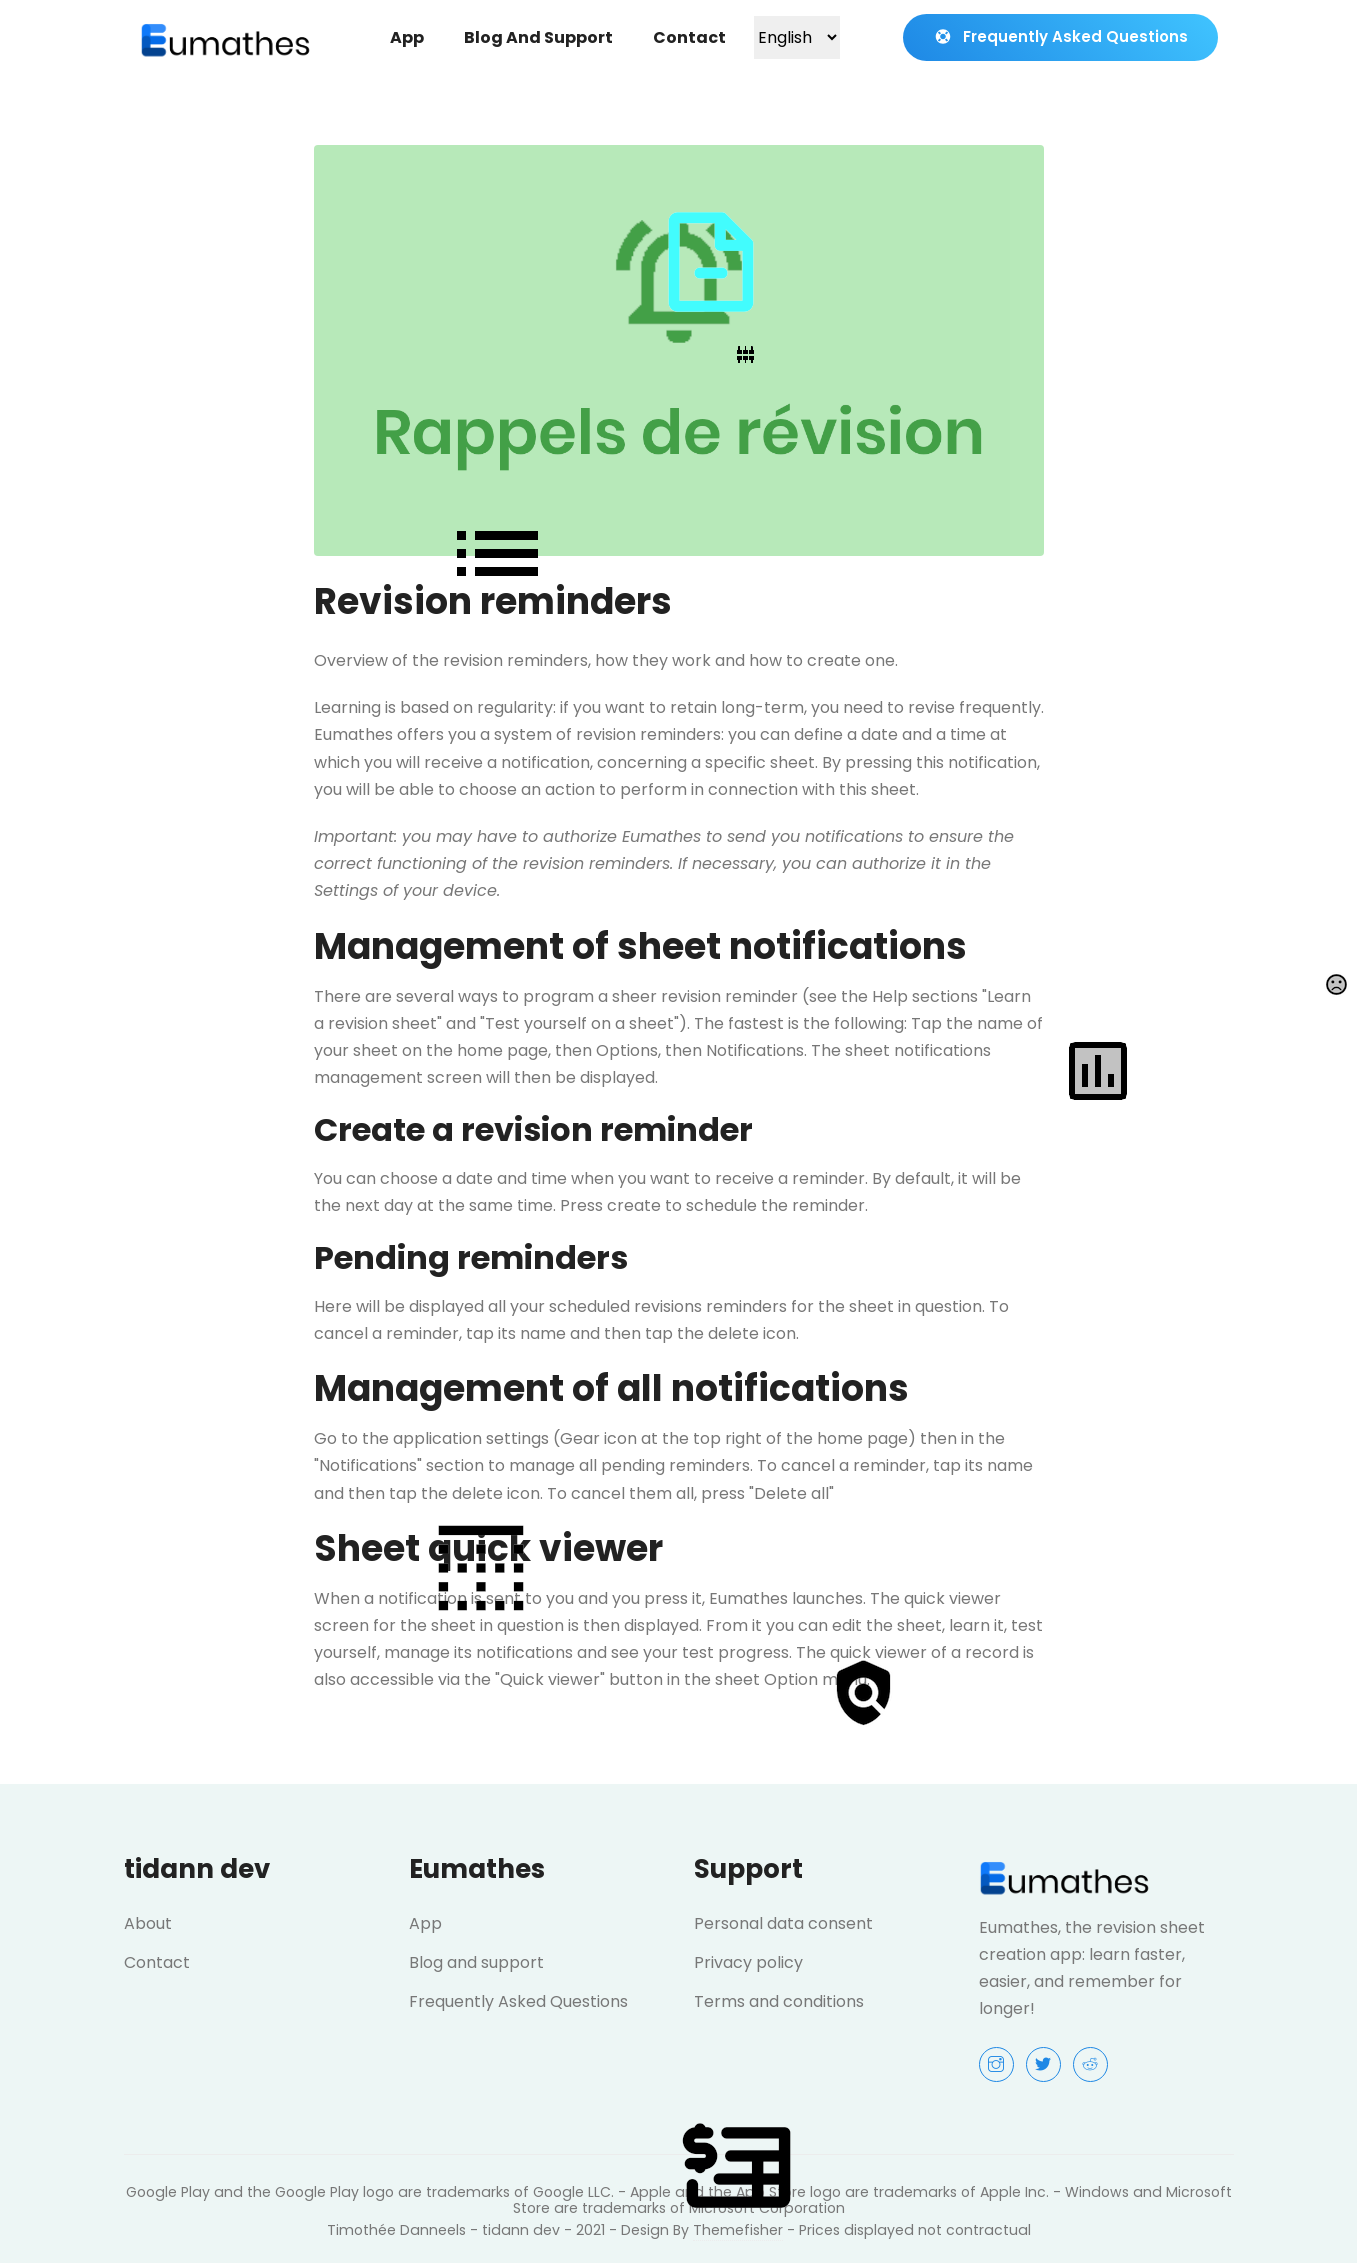 Image resolution: width=1357 pixels, height=2263 pixels. I want to click on view items in list format, so click(497, 553).